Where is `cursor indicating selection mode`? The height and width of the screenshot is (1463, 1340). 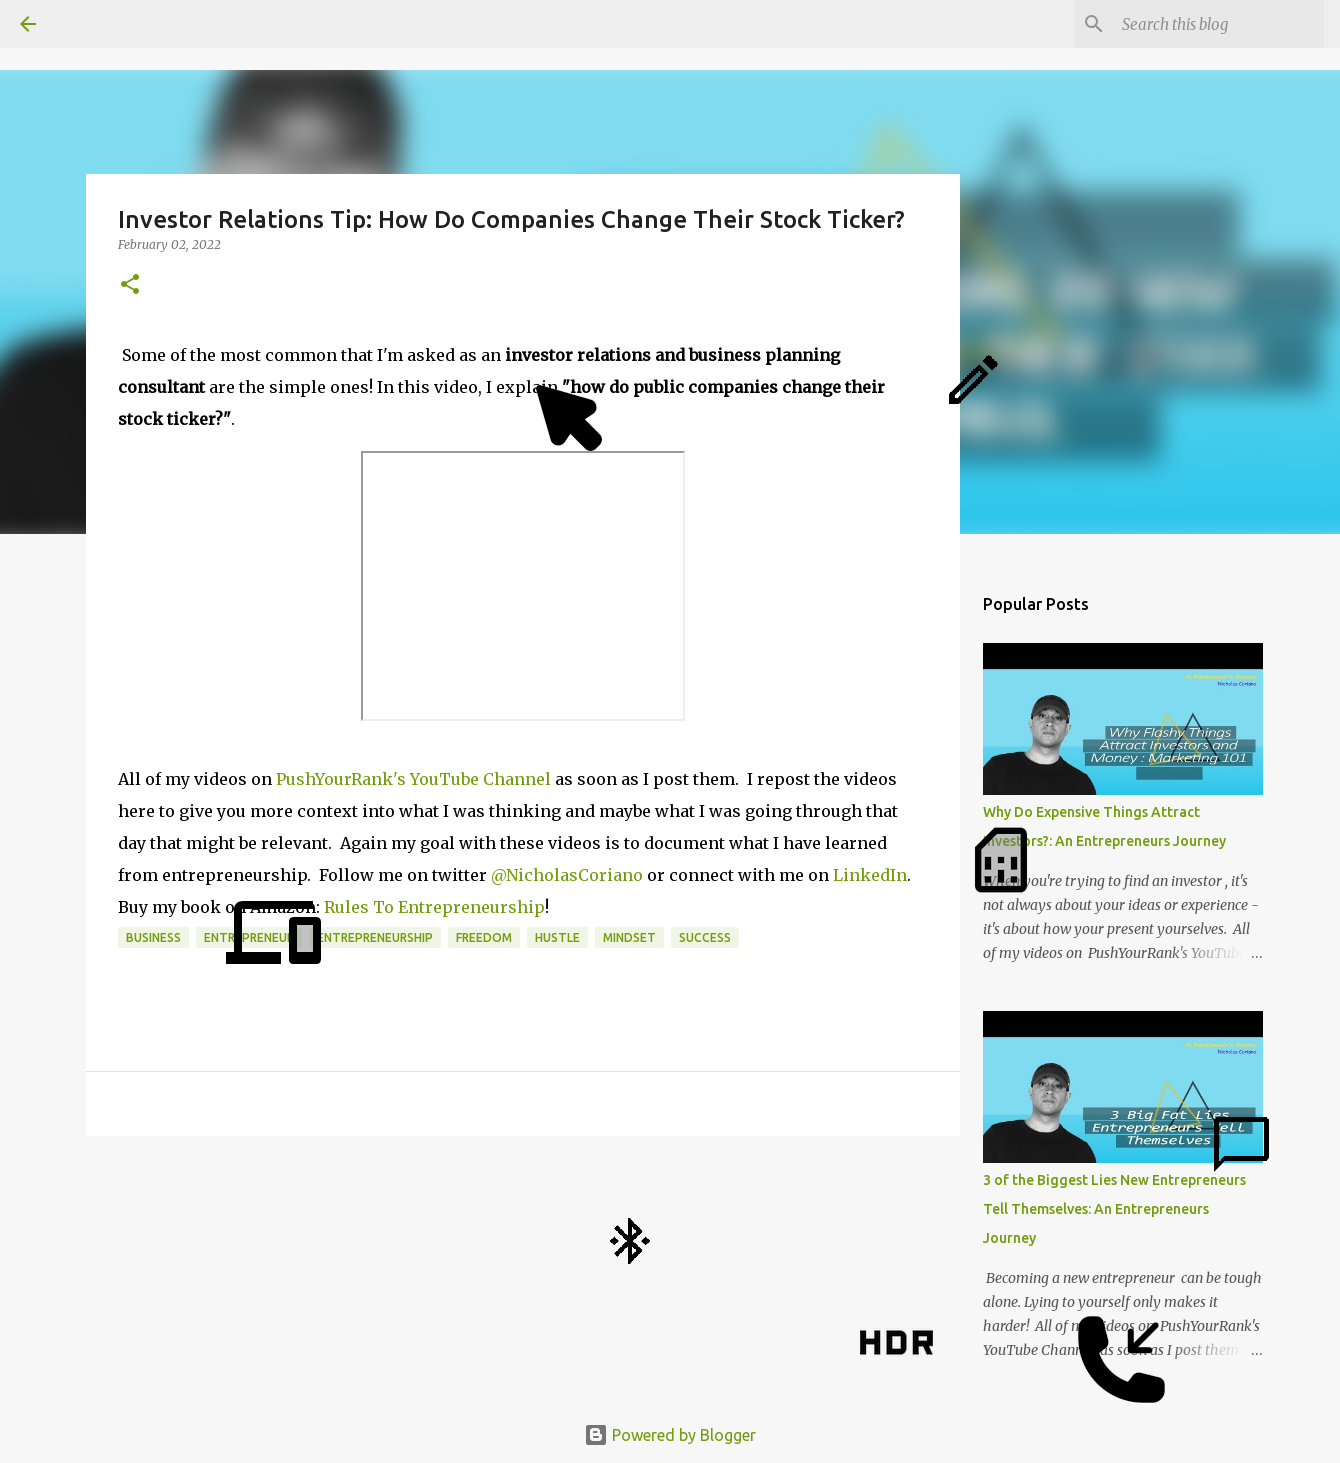 cursor indicating selection mode is located at coordinates (569, 418).